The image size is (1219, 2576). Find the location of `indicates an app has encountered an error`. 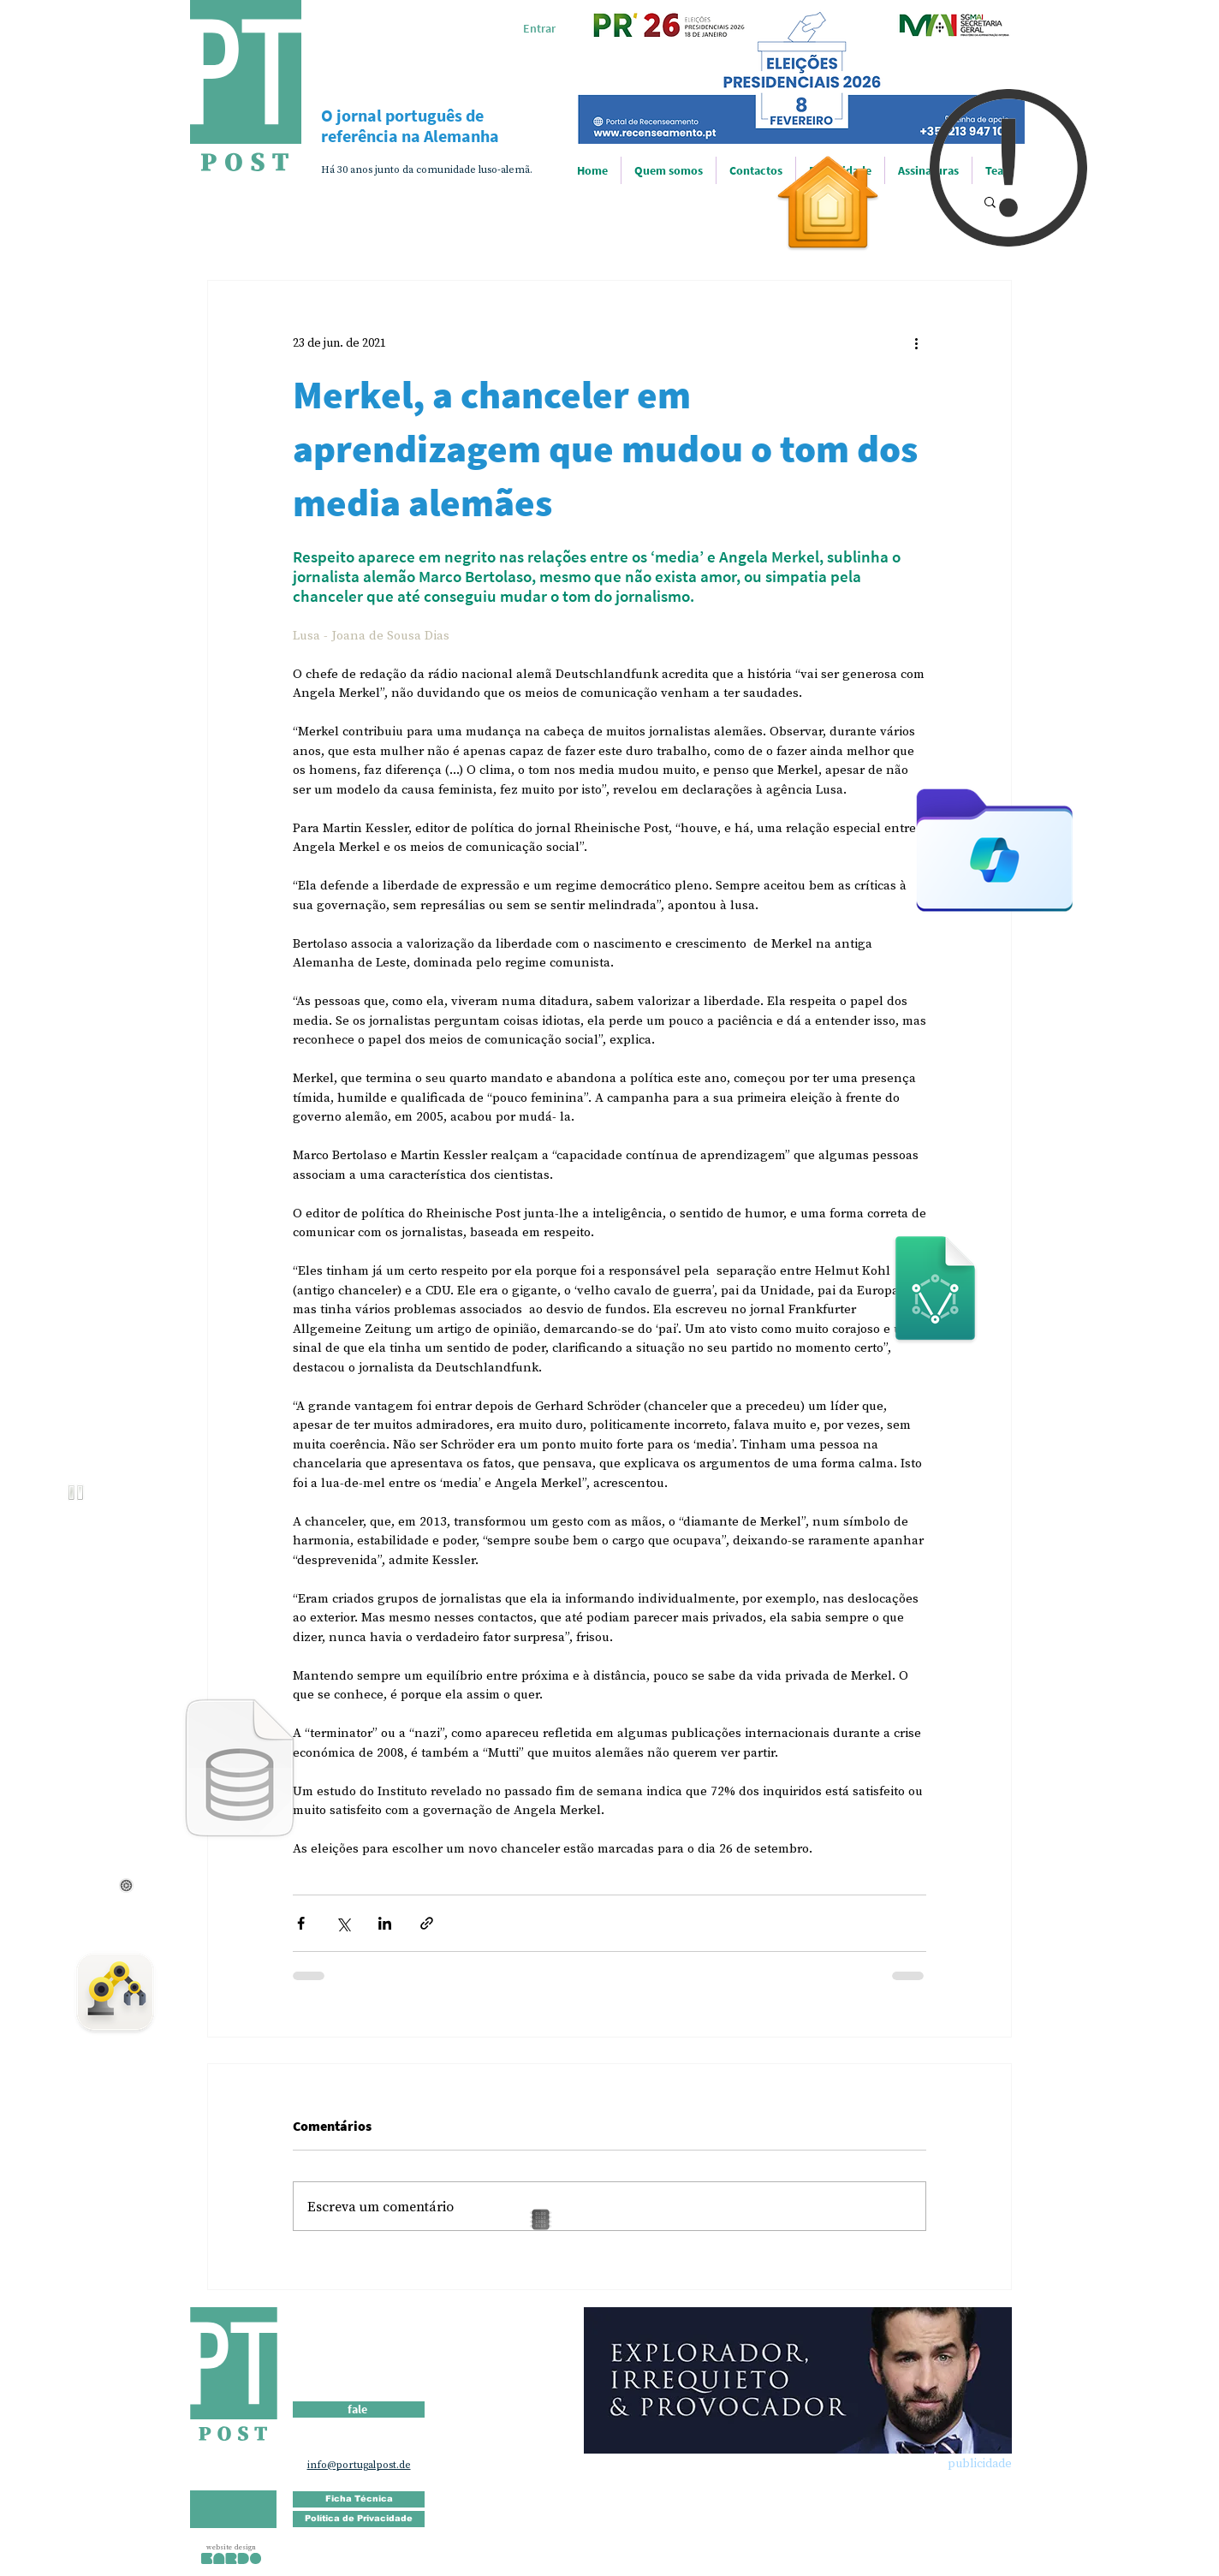

indicates an app has encountered an error is located at coordinates (1008, 168).